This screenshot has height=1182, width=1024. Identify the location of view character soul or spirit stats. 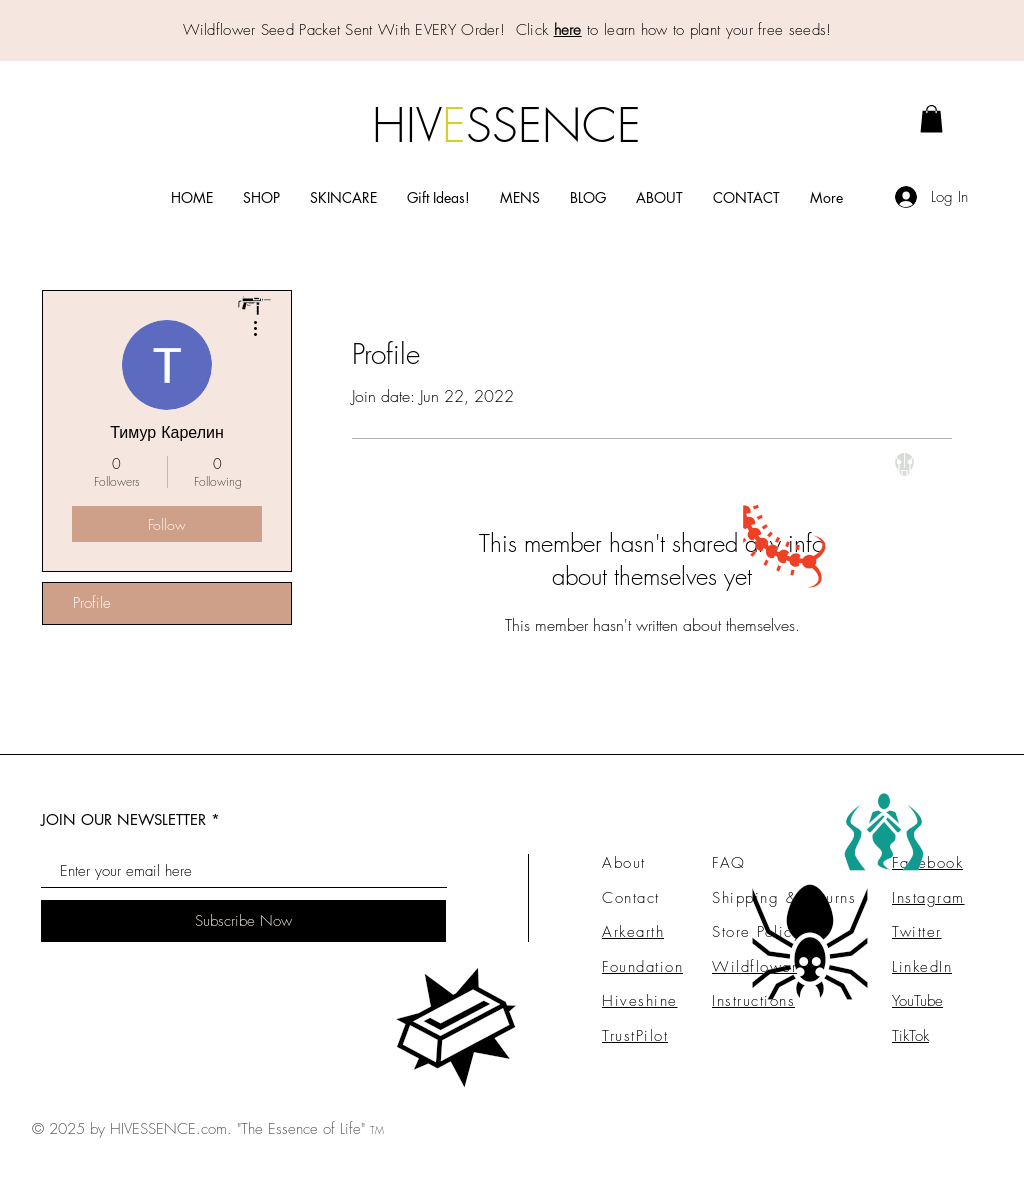
(884, 831).